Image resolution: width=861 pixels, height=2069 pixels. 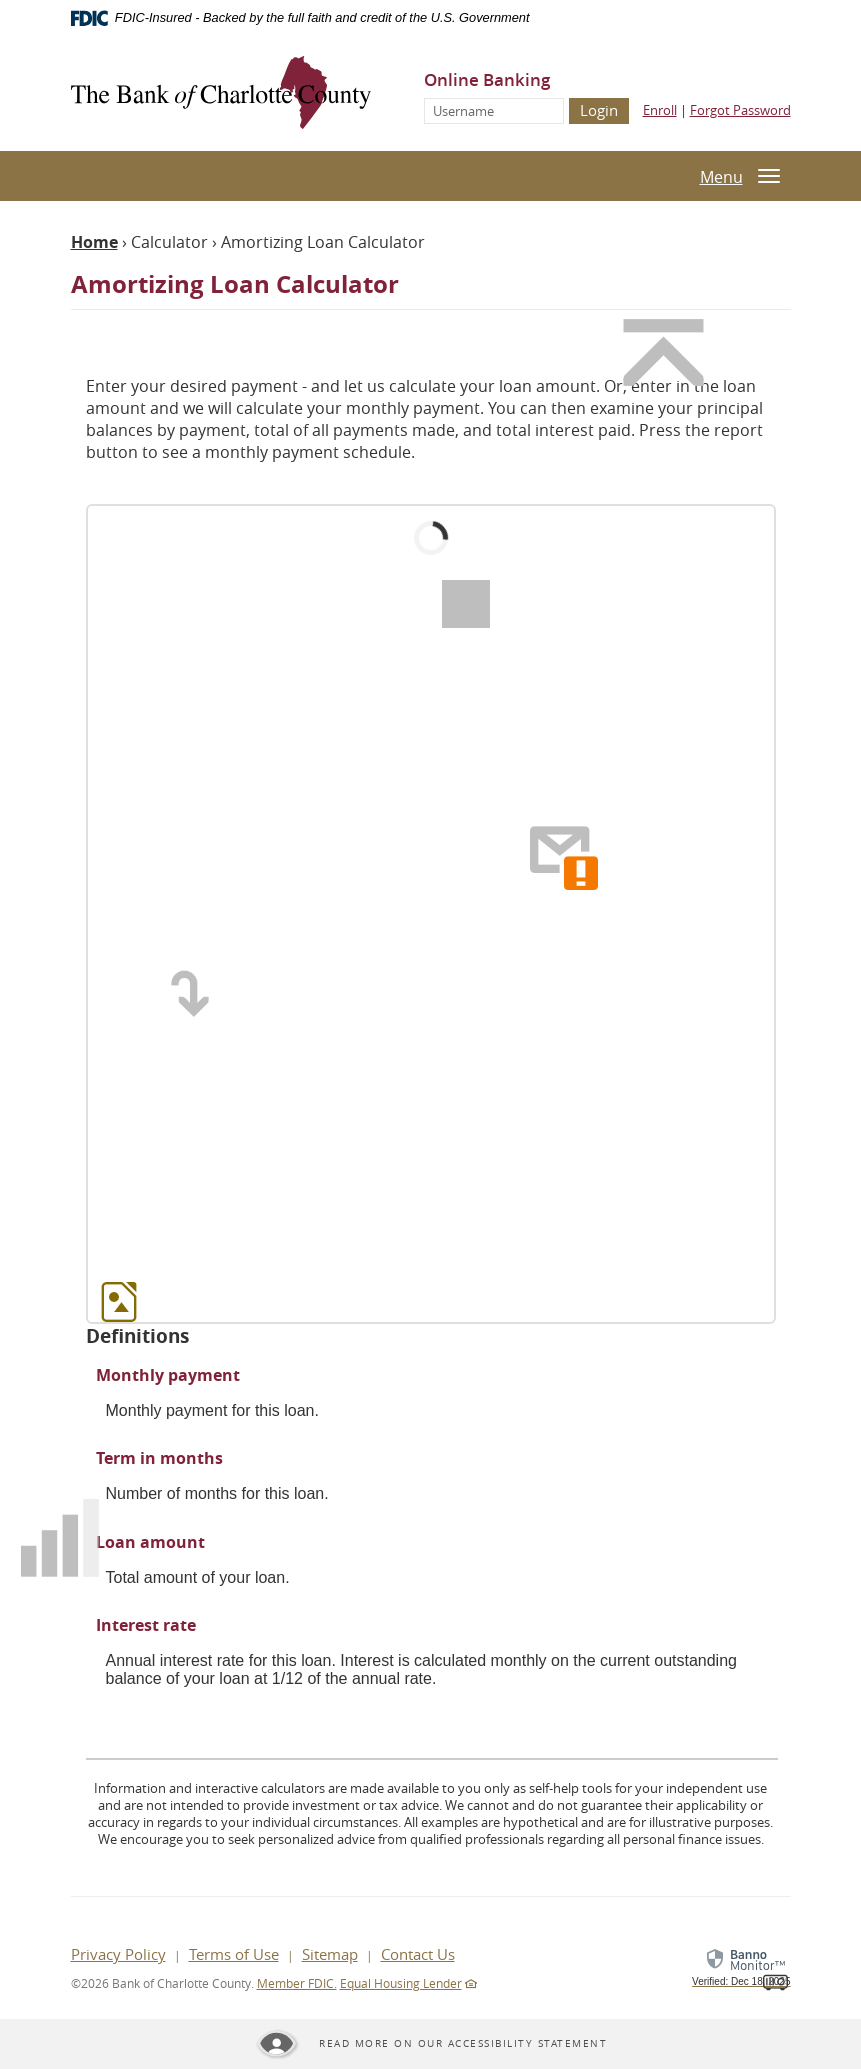 What do you see at coordinates (190, 993) in the screenshot?
I see `jump to a specific location or section` at bounding box center [190, 993].